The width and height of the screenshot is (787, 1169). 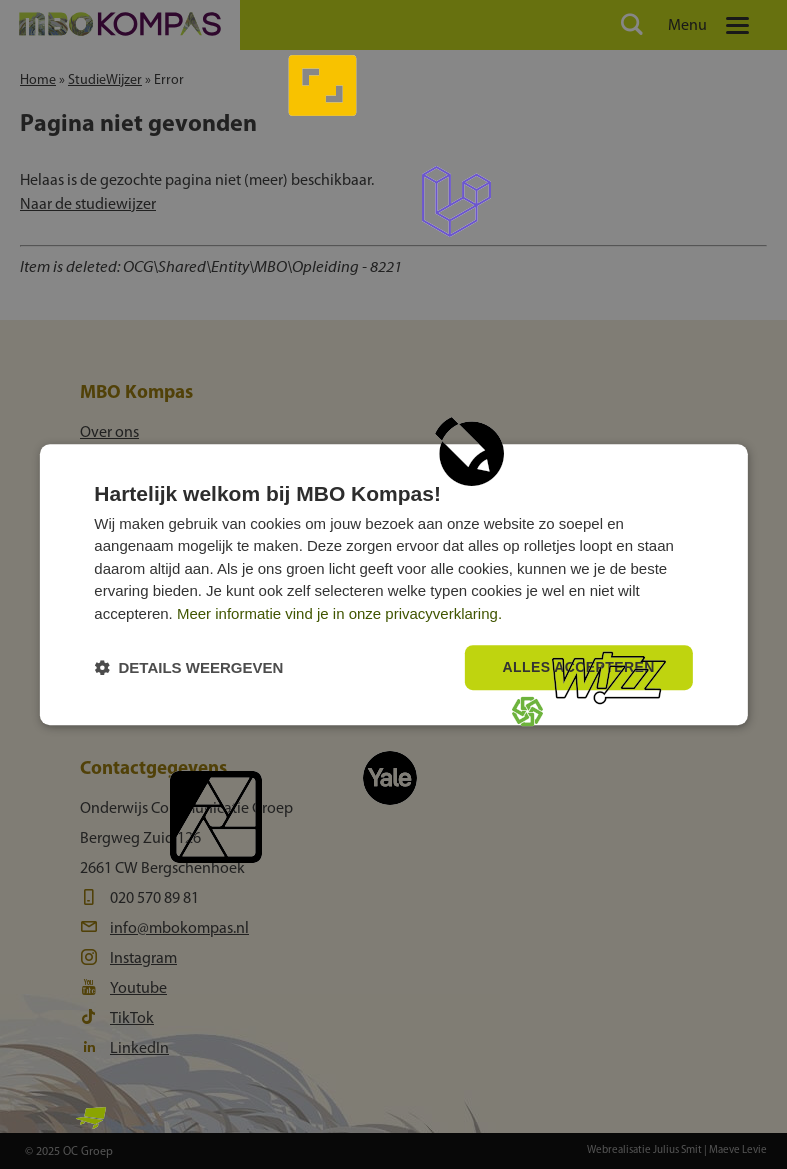 I want to click on open Blockbench 3D modeling application, so click(x=91, y=1118).